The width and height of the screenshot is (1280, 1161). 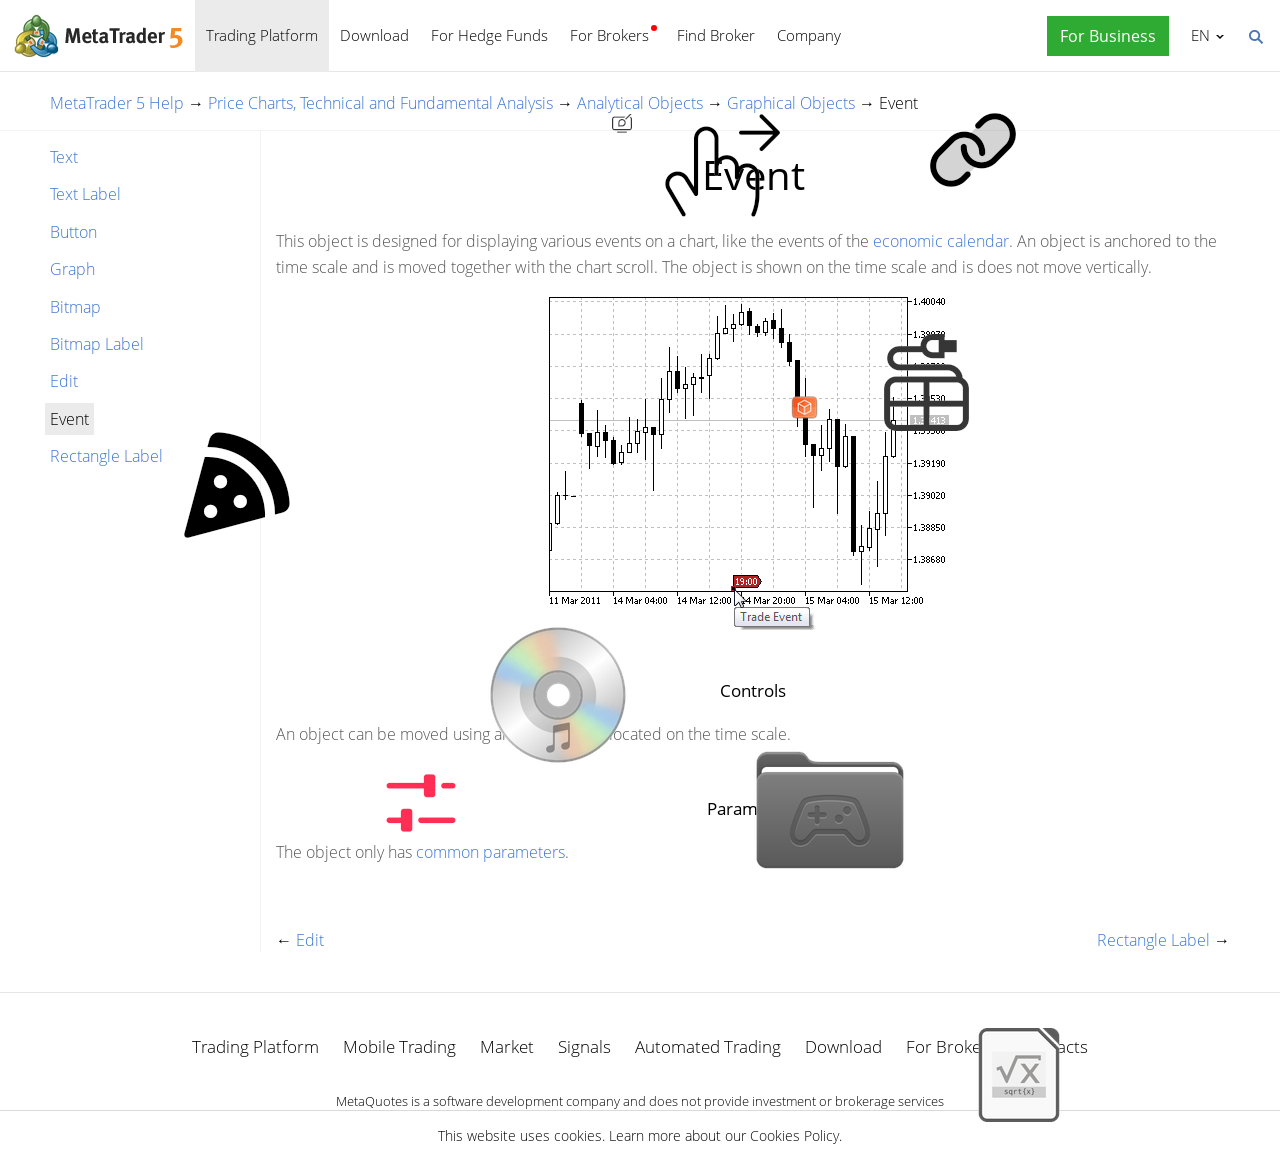 I want to click on open an STL 3D model file, so click(x=804, y=406).